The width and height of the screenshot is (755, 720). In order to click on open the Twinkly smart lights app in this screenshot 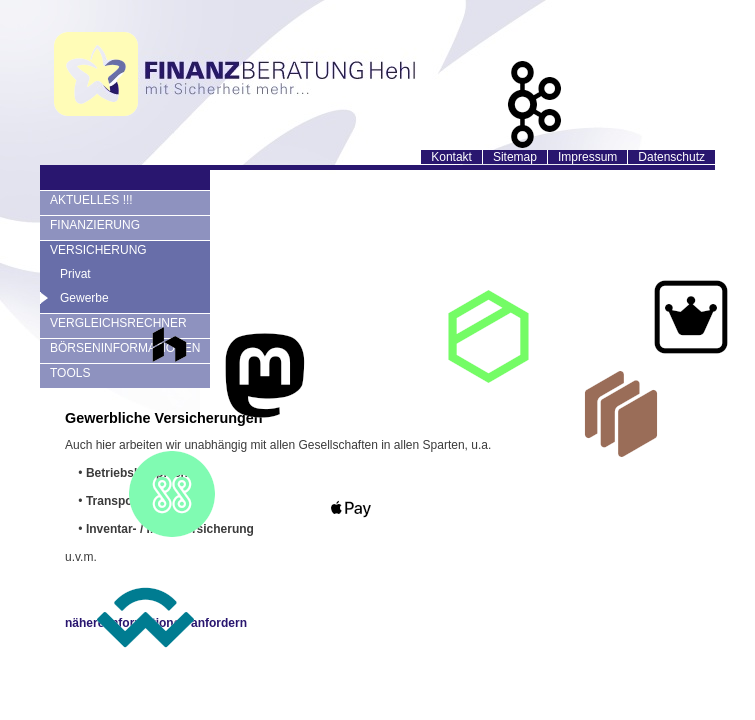, I will do `click(96, 74)`.